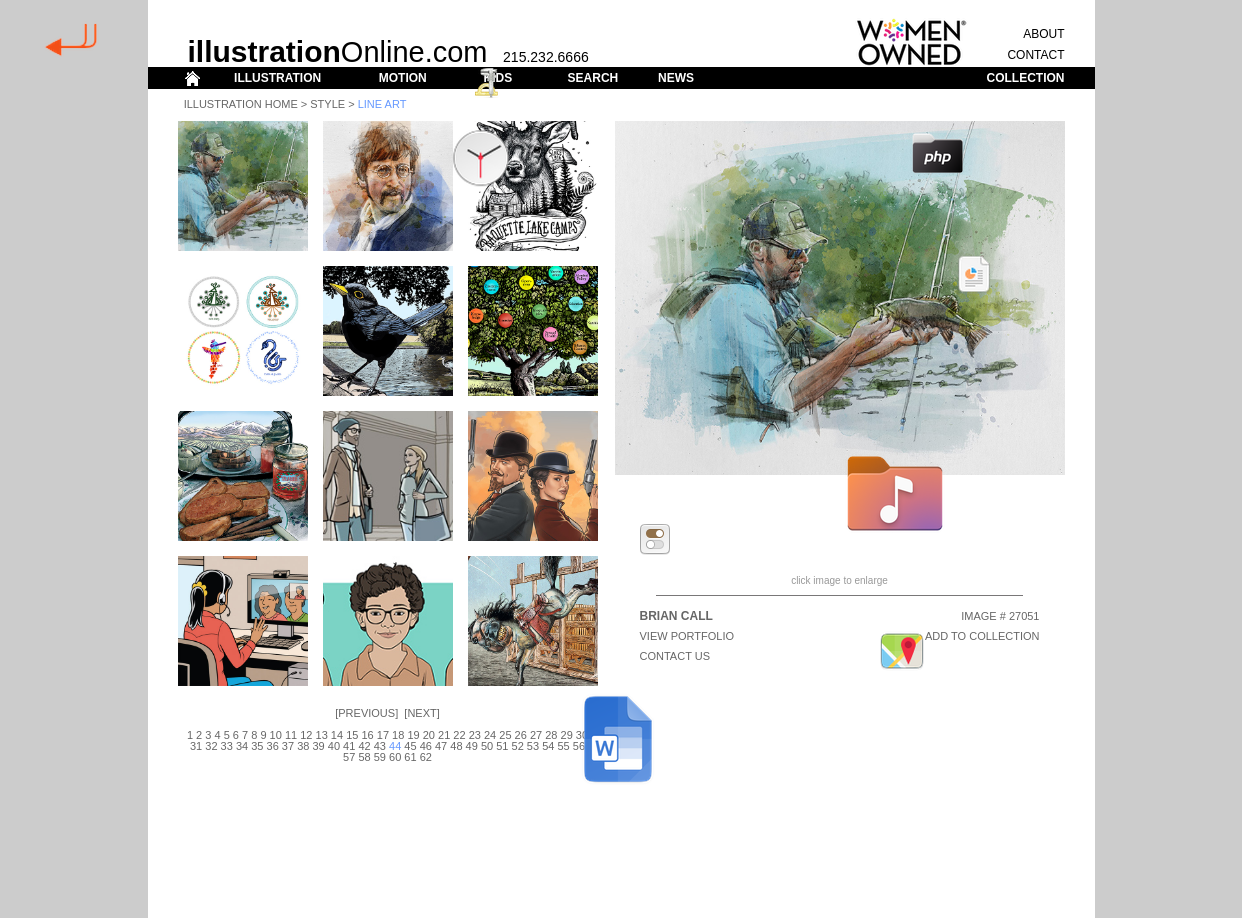  Describe the element at coordinates (937, 154) in the screenshot. I see `folder containing php files` at that location.